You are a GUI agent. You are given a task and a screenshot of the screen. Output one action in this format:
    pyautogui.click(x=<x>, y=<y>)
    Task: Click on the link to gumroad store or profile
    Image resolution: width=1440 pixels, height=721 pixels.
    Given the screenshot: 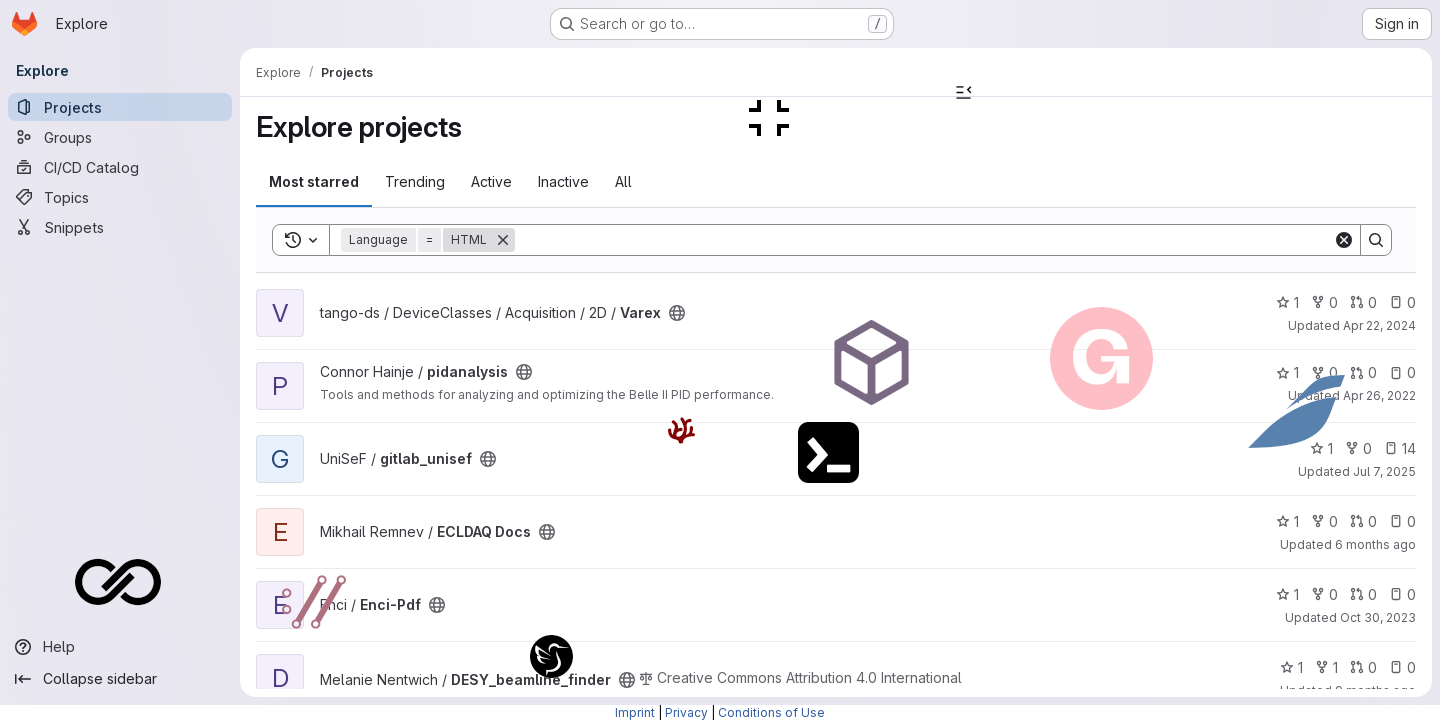 What is the action you would take?
    pyautogui.click(x=1101, y=358)
    